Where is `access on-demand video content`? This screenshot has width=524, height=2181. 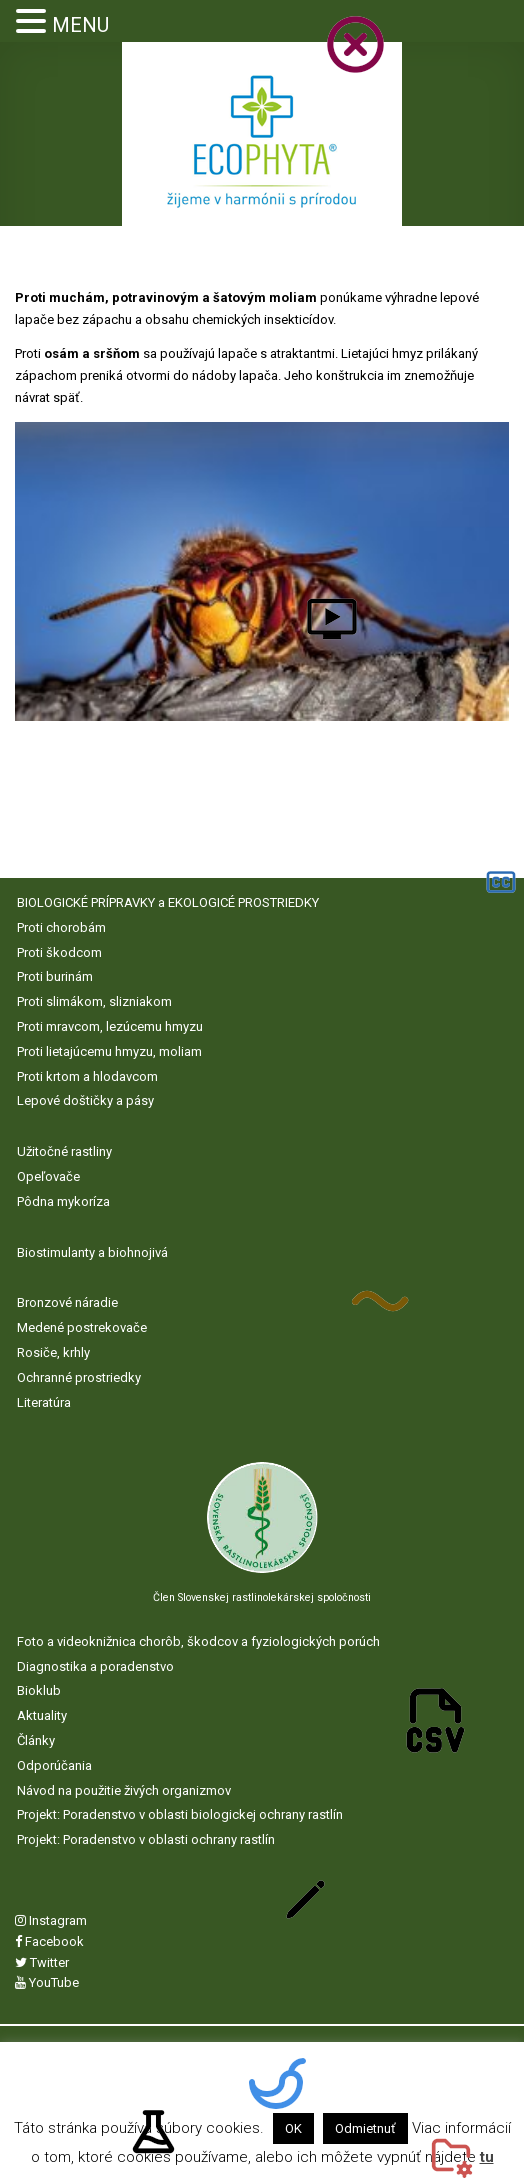 access on-demand video content is located at coordinates (332, 619).